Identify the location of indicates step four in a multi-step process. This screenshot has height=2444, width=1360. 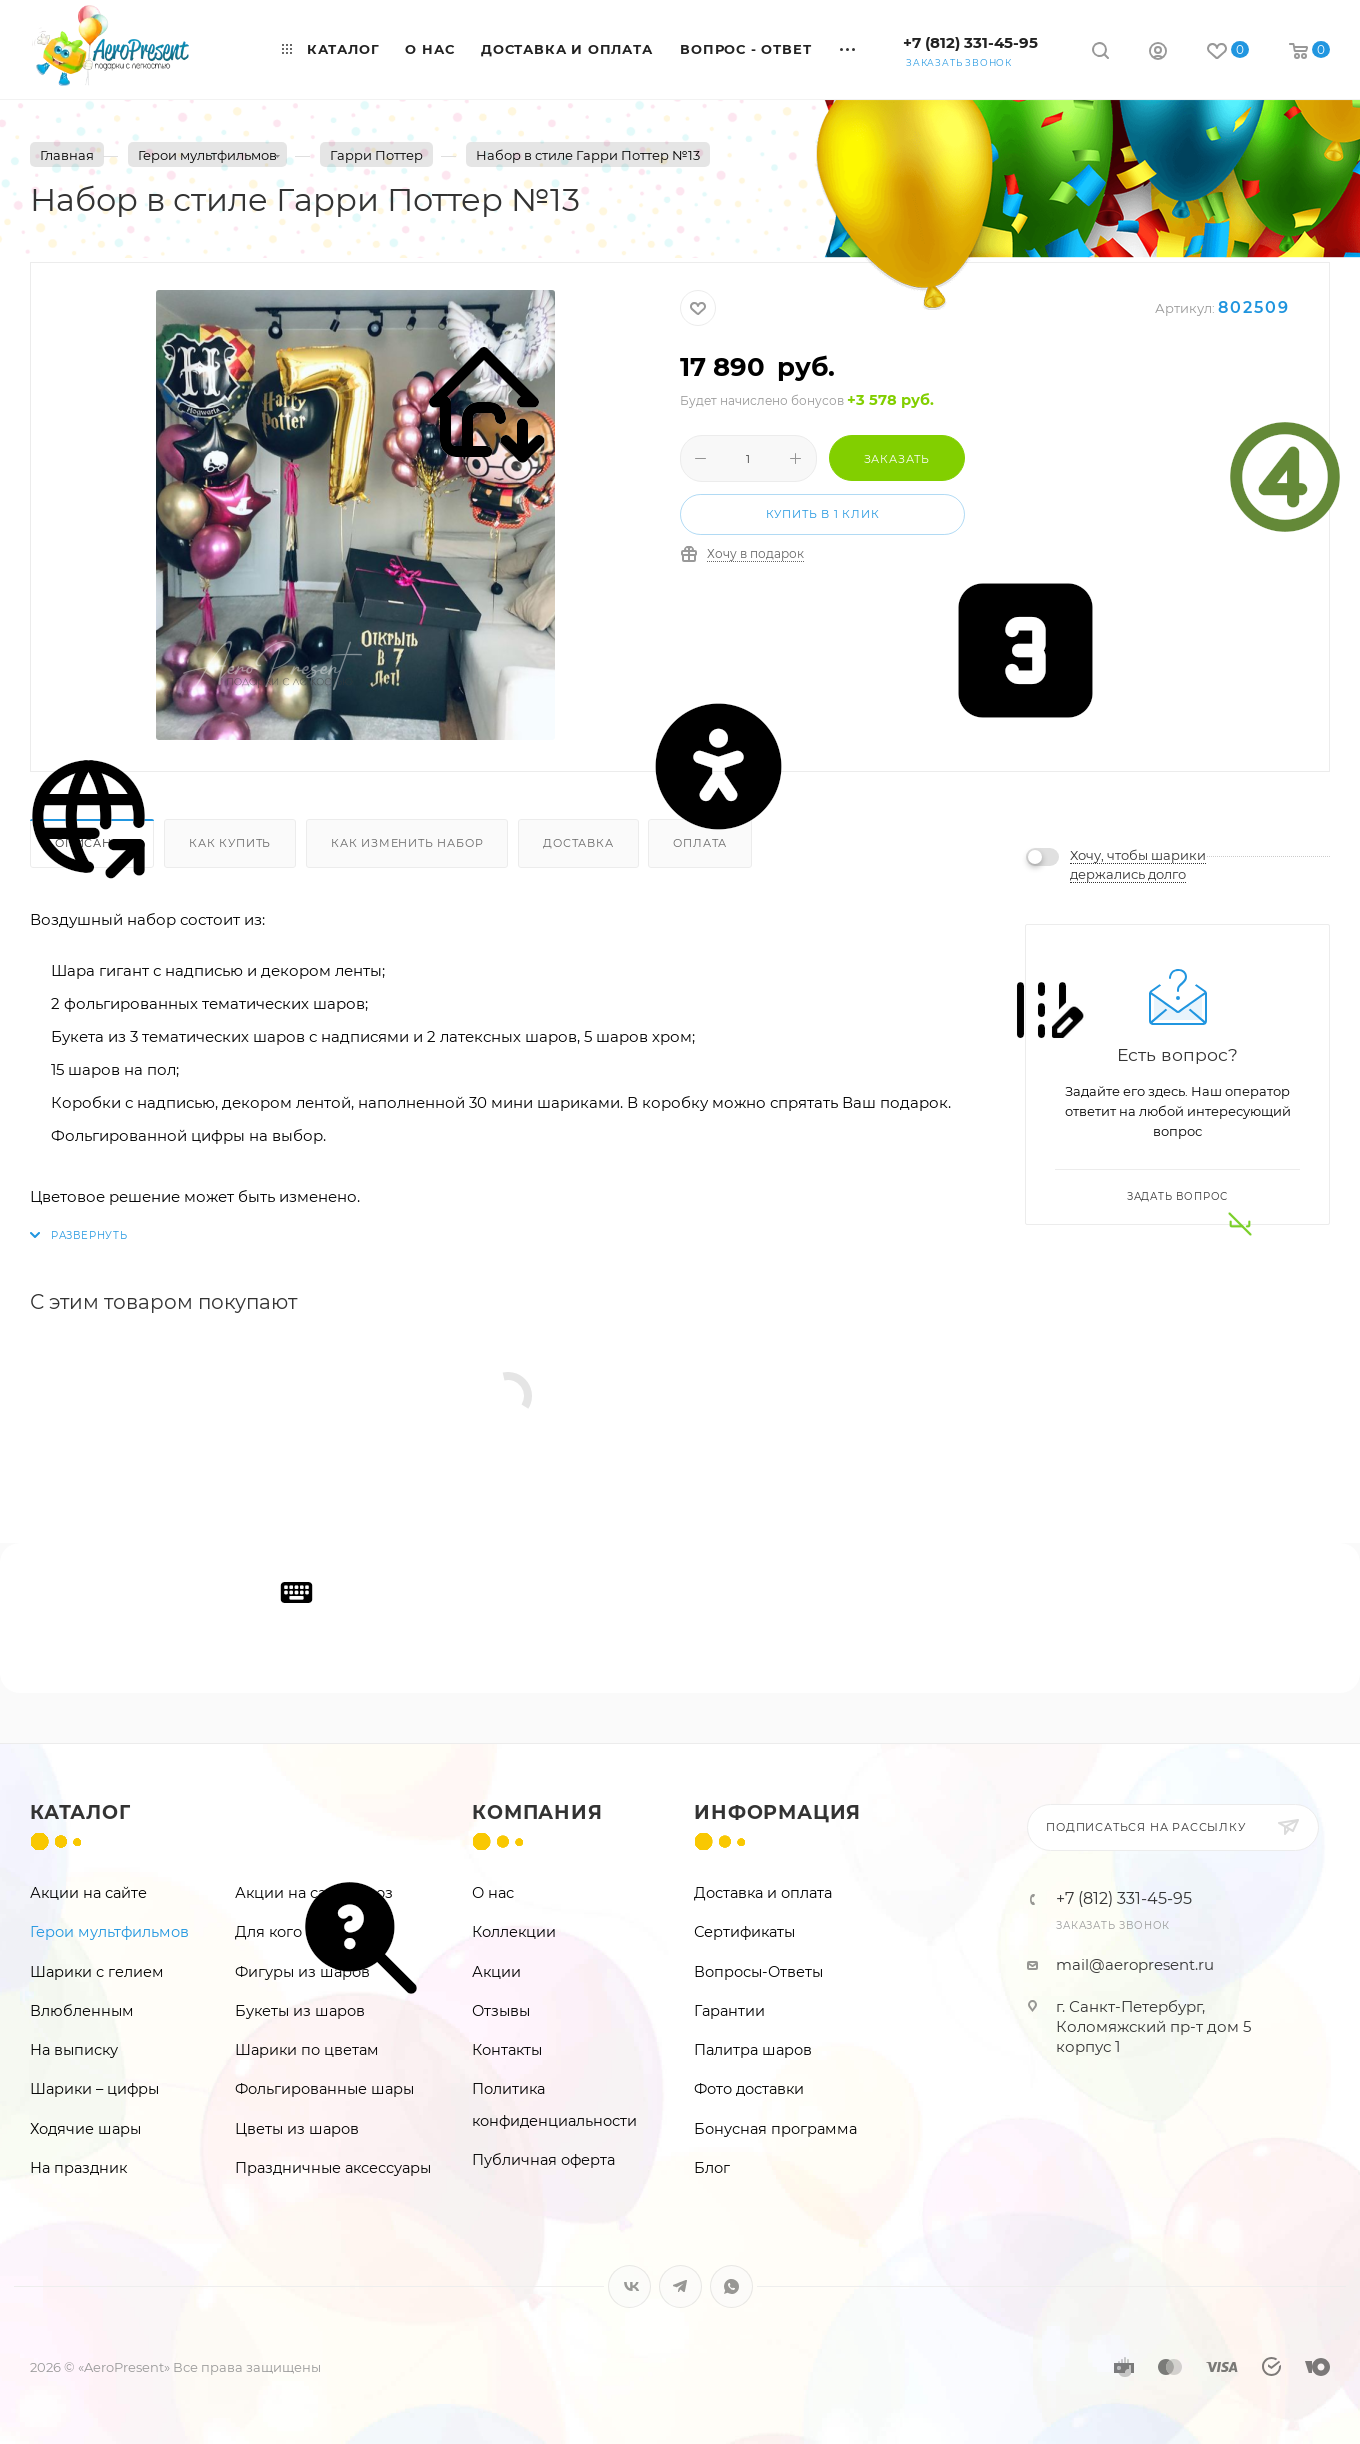
(1285, 477).